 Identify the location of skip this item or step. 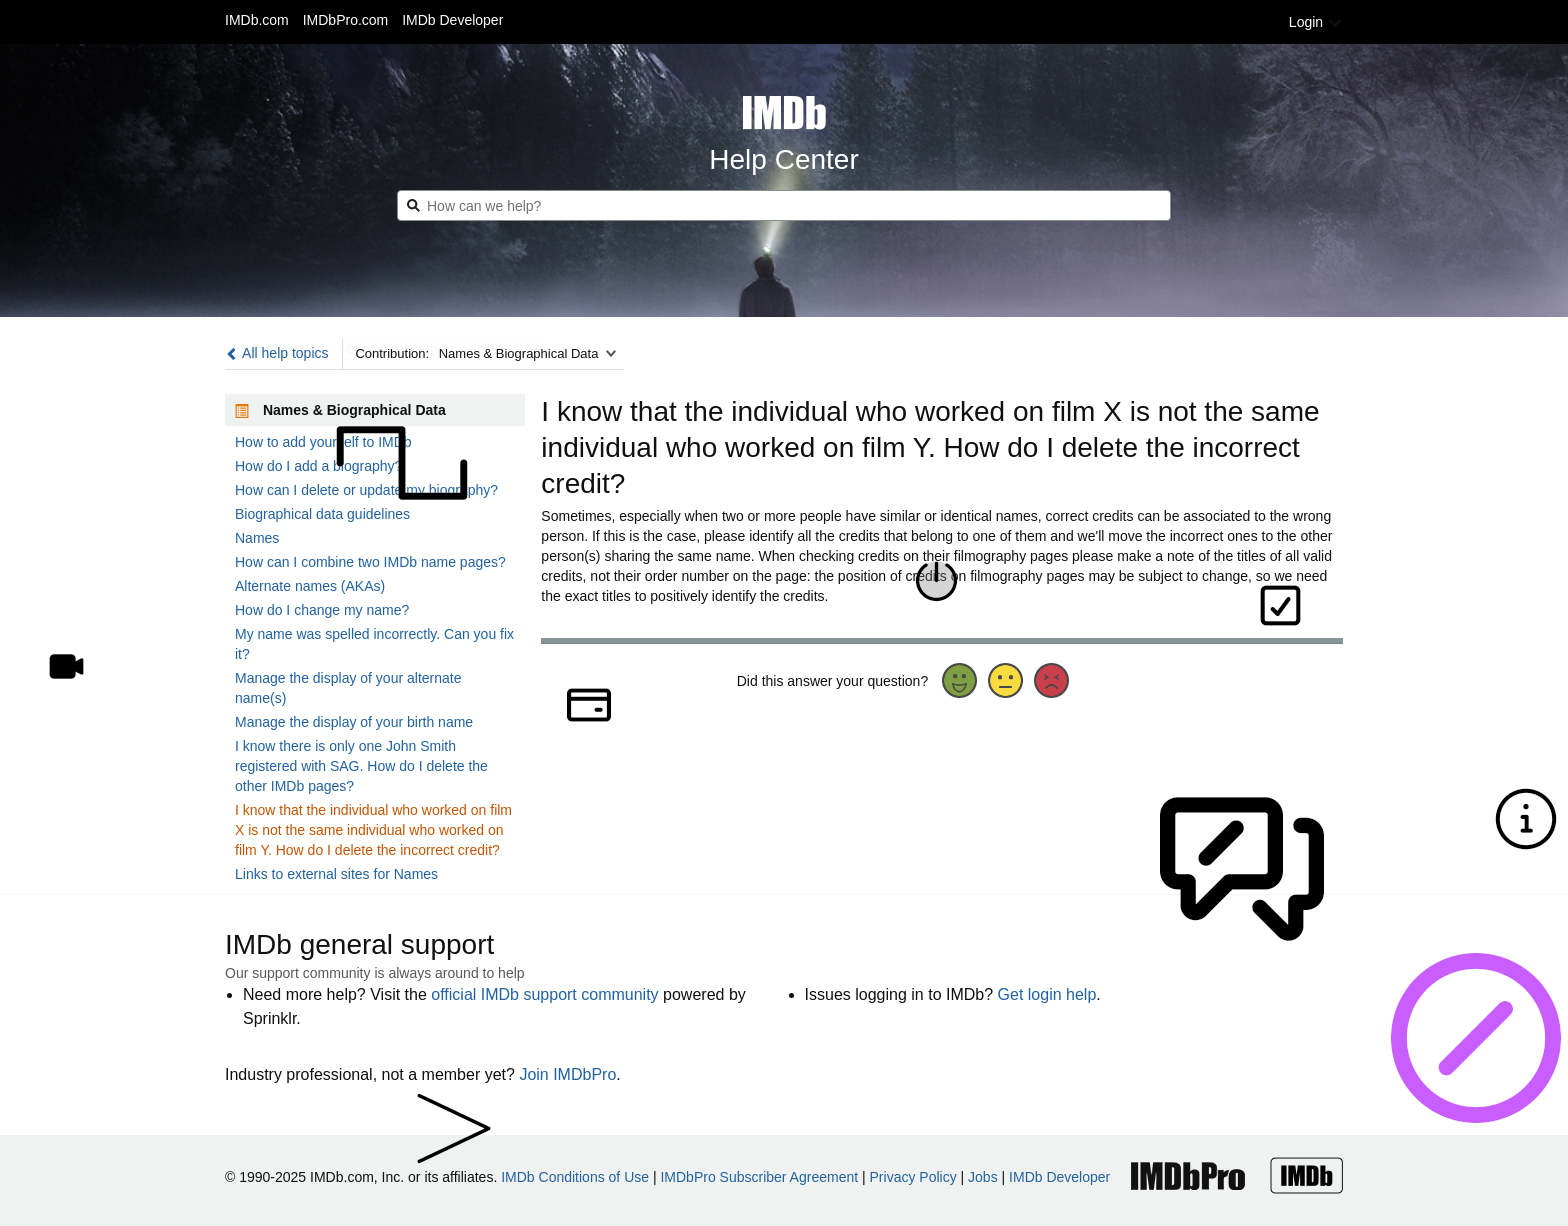
(1476, 1038).